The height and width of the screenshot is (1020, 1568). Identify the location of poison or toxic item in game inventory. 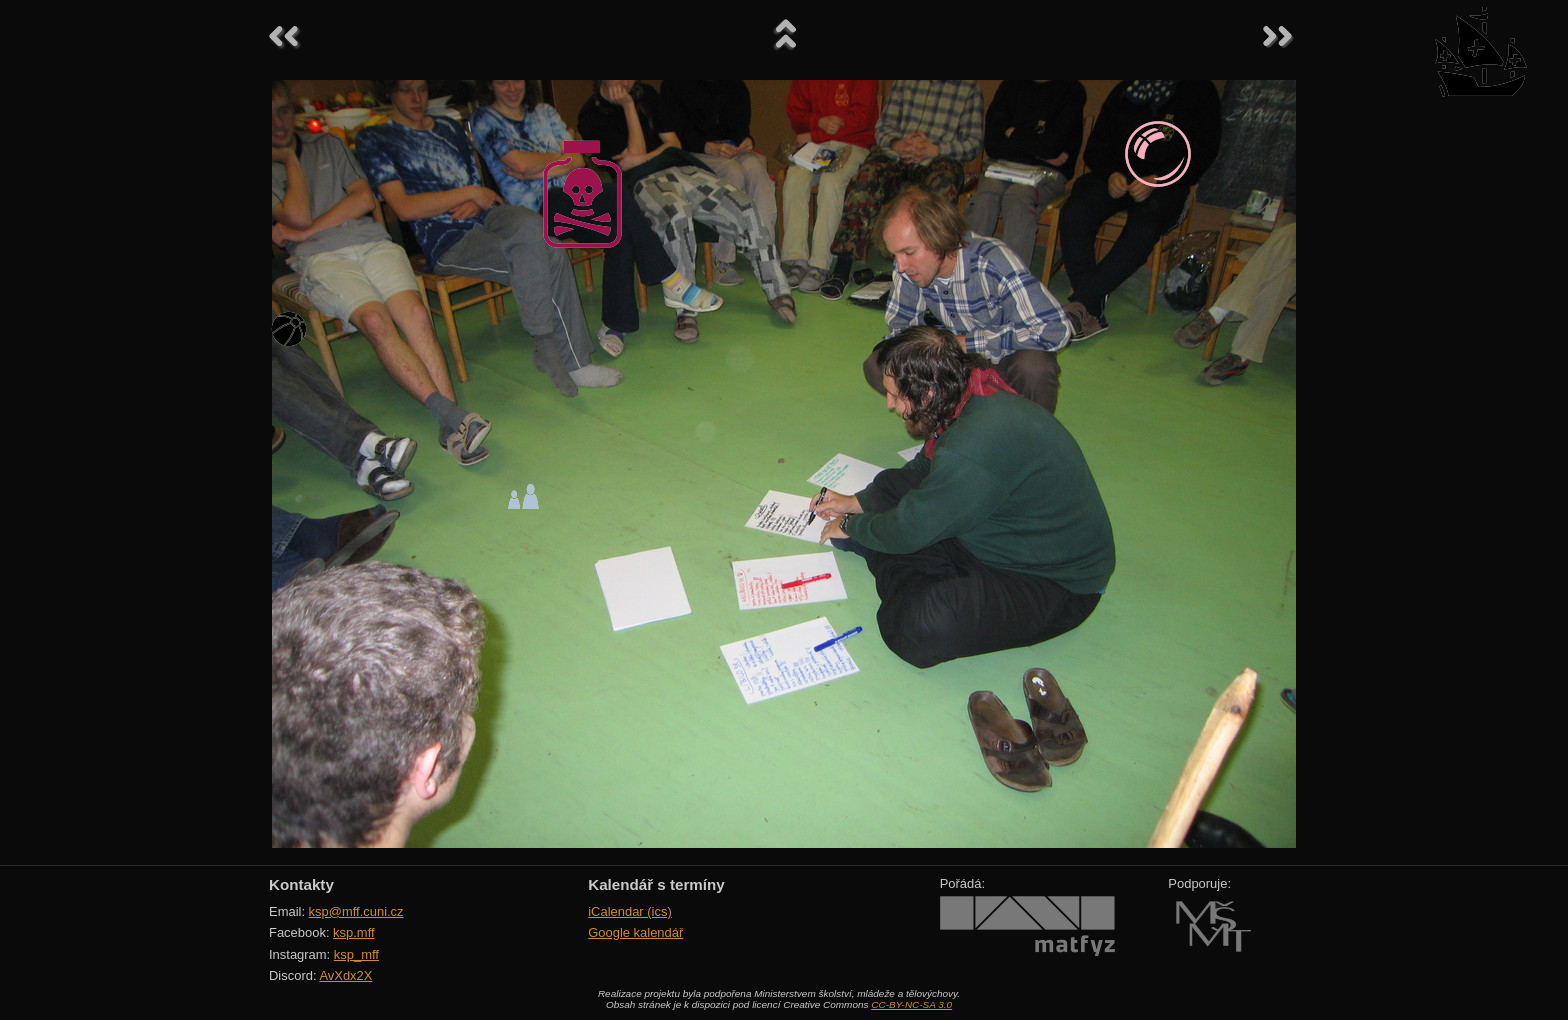
(581, 193).